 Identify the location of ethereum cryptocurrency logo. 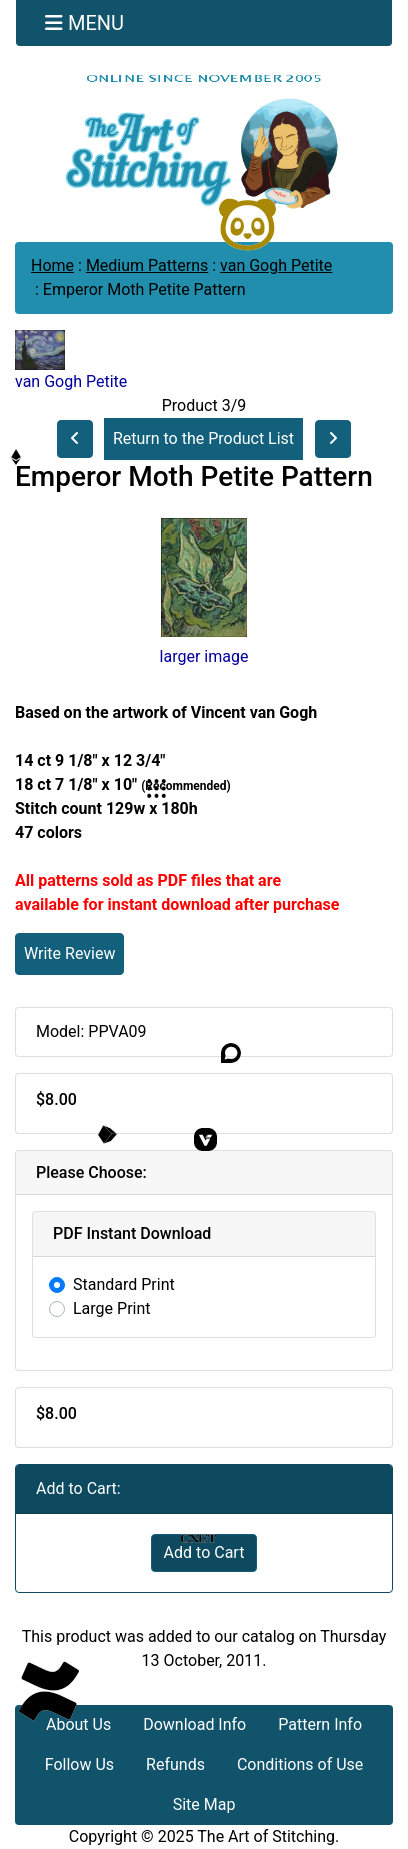
(16, 457).